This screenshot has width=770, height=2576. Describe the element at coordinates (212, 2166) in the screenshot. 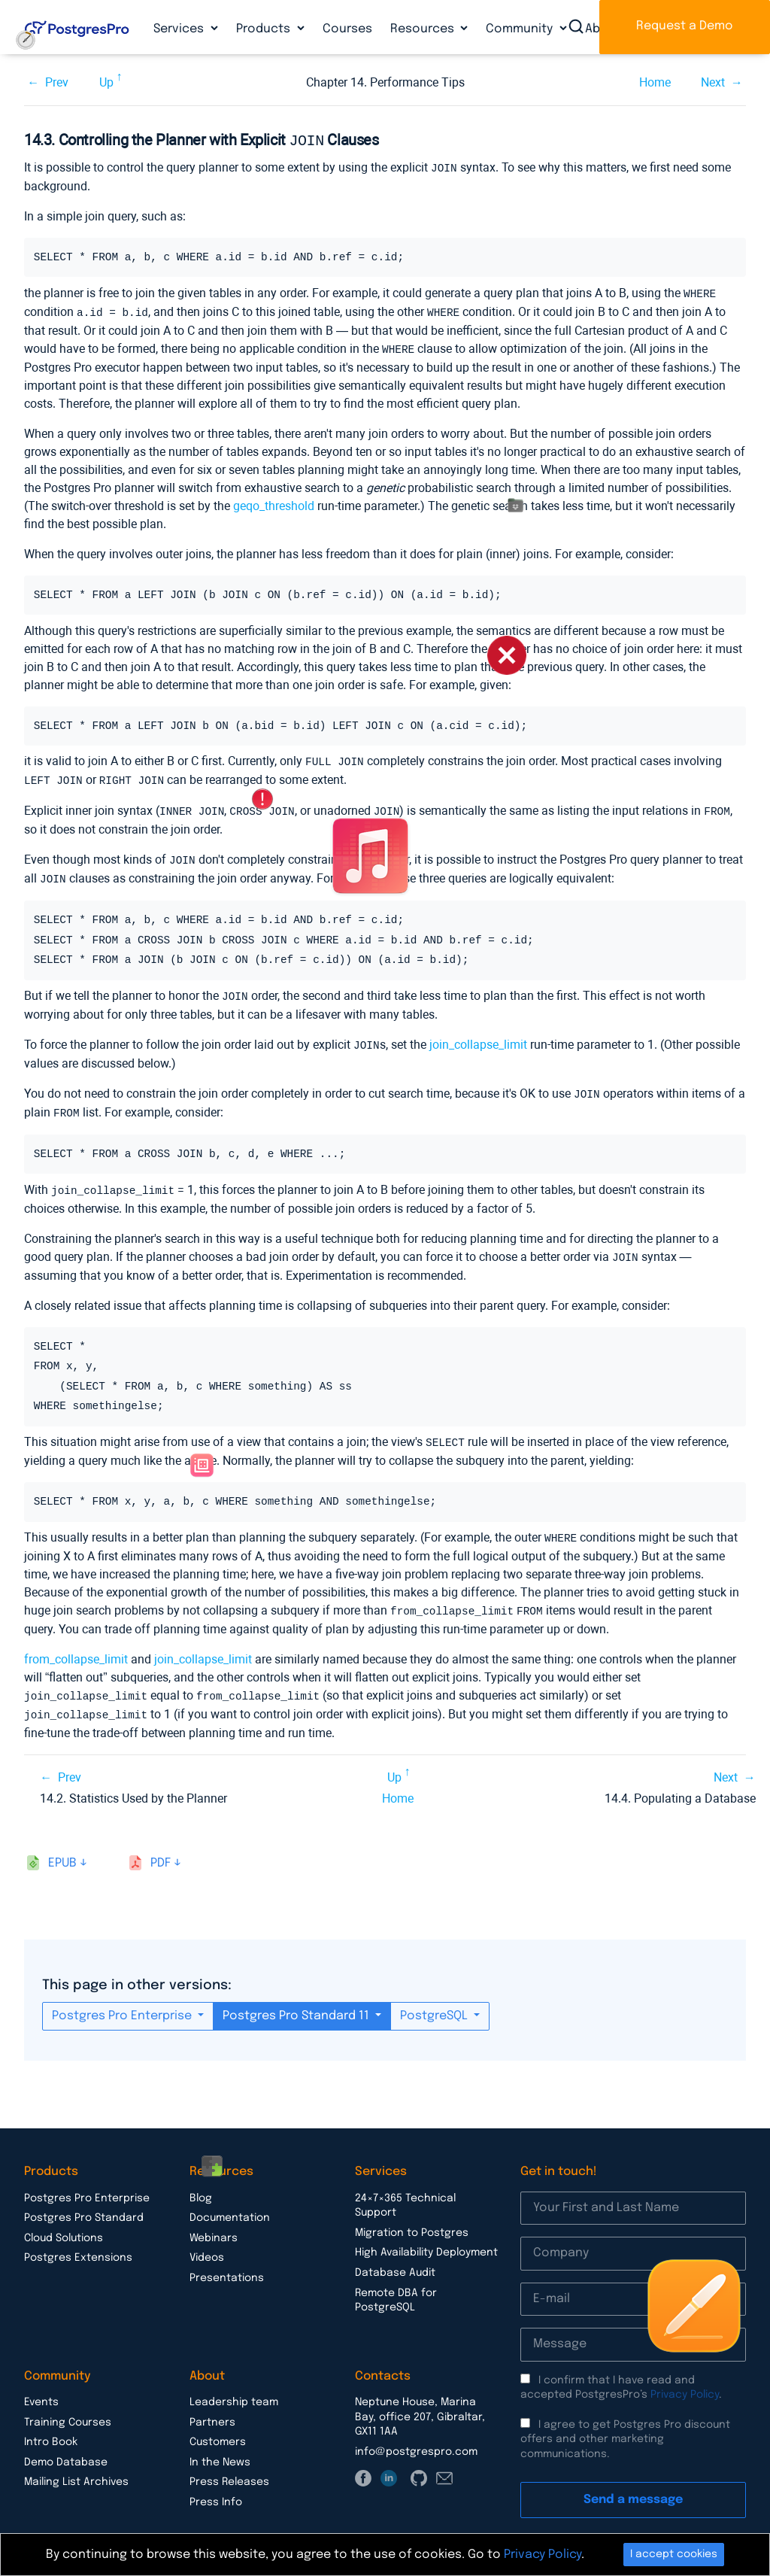

I see `open gnome extensions manager` at that location.